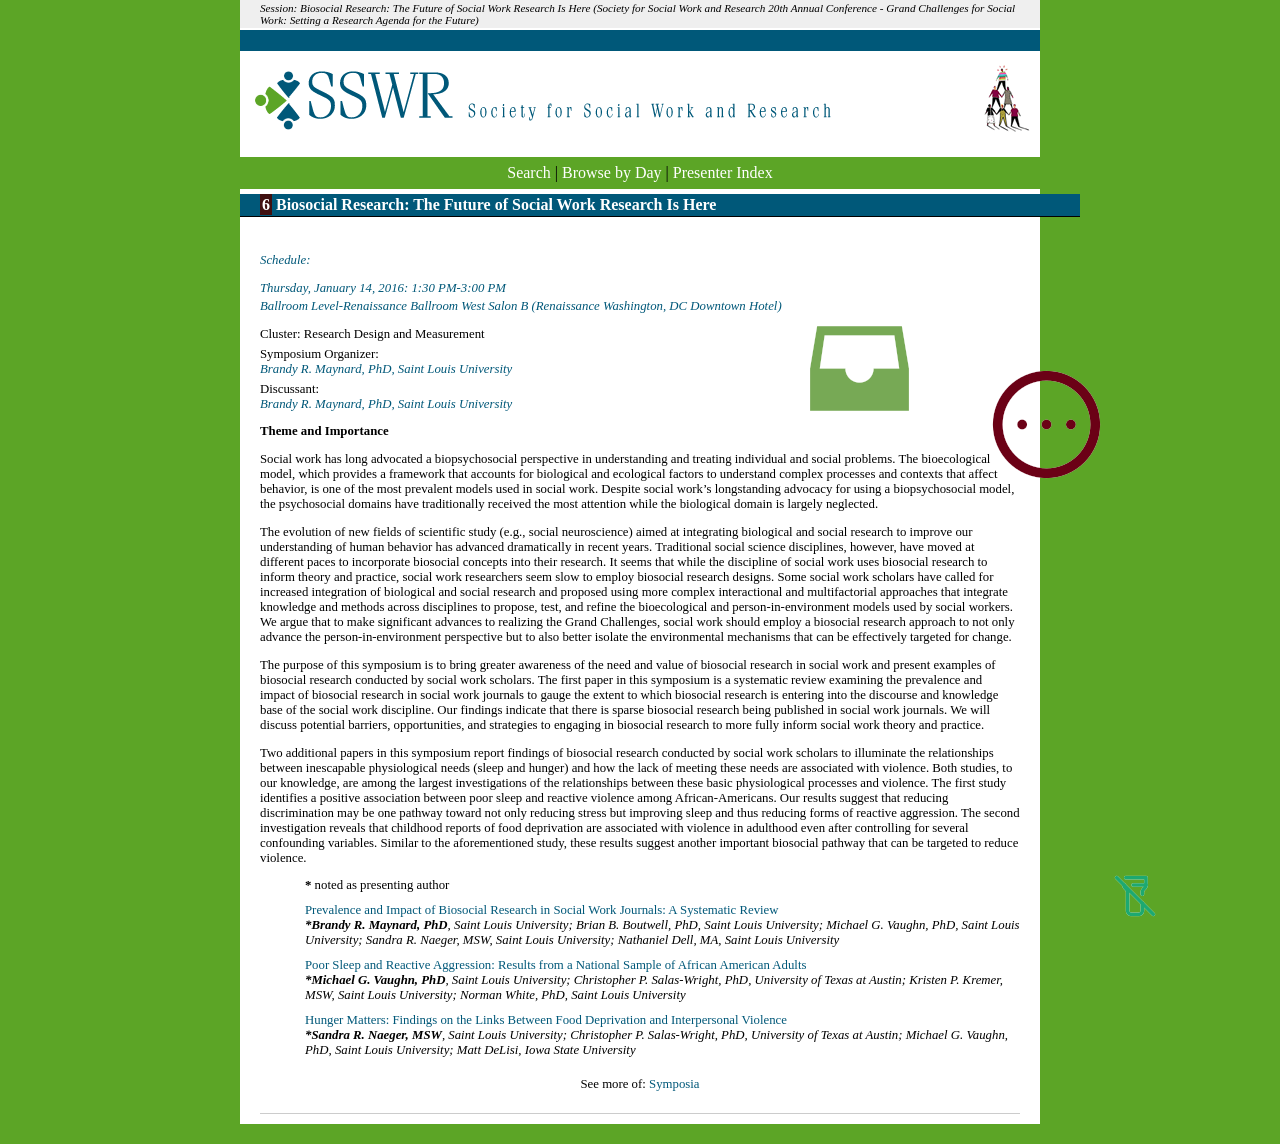 The width and height of the screenshot is (1280, 1144). What do you see at coordinates (1046, 424) in the screenshot?
I see `view more options` at bounding box center [1046, 424].